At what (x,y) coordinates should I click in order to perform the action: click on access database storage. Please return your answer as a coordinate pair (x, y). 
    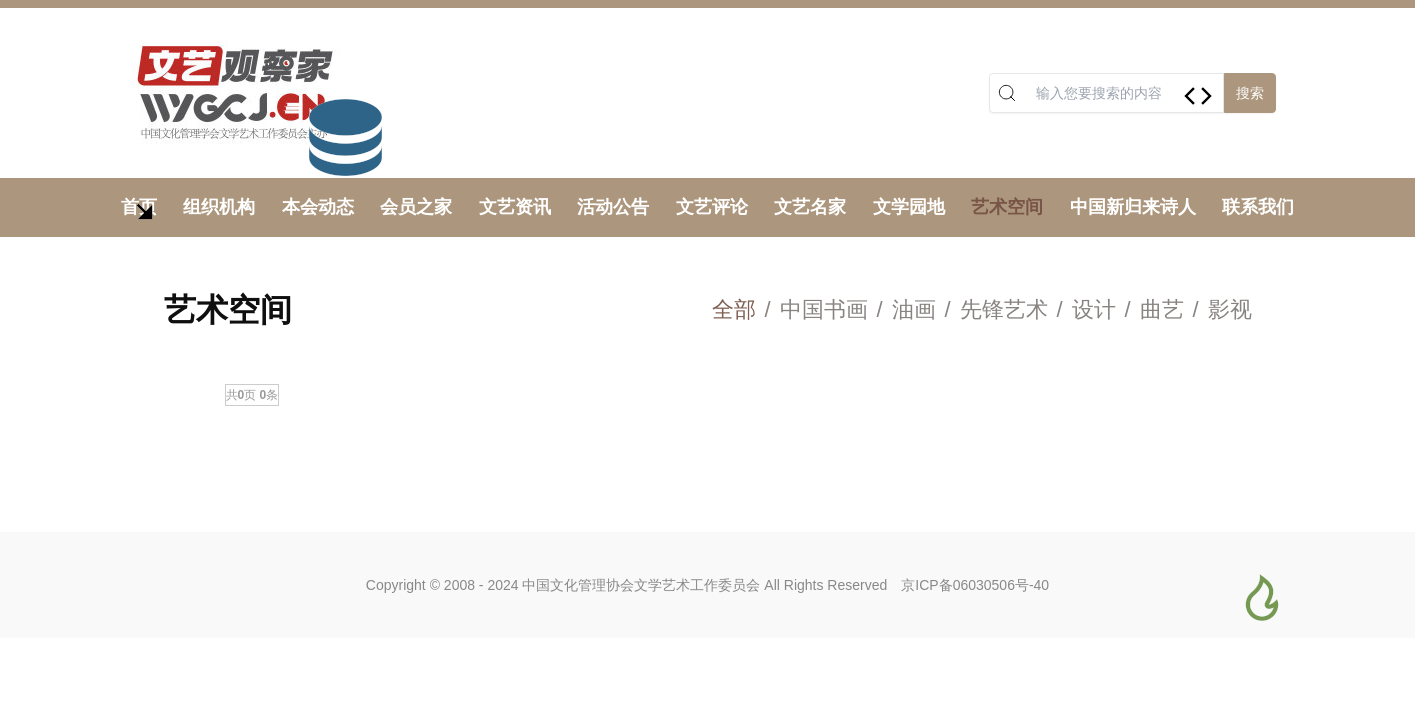
    Looking at the image, I should click on (345, 135).